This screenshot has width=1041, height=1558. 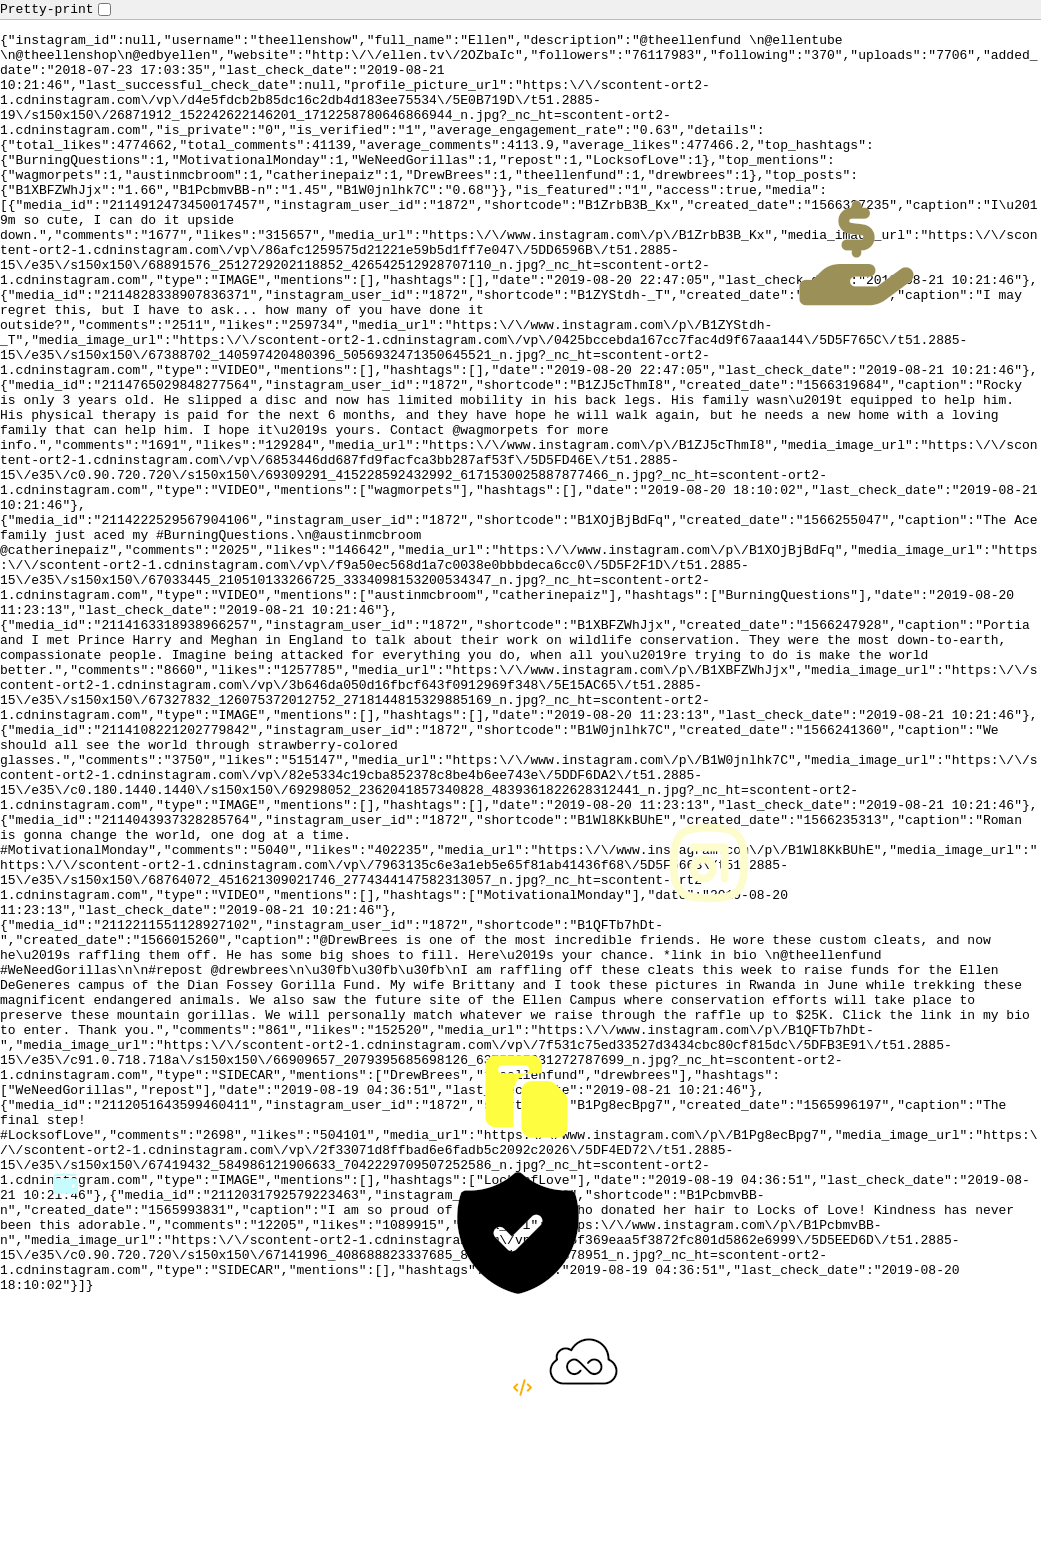 What do you see at coordinates (526, 1096) in the screenshot?
I see `copy content to clipboard` at bounding box center [526, 1096].